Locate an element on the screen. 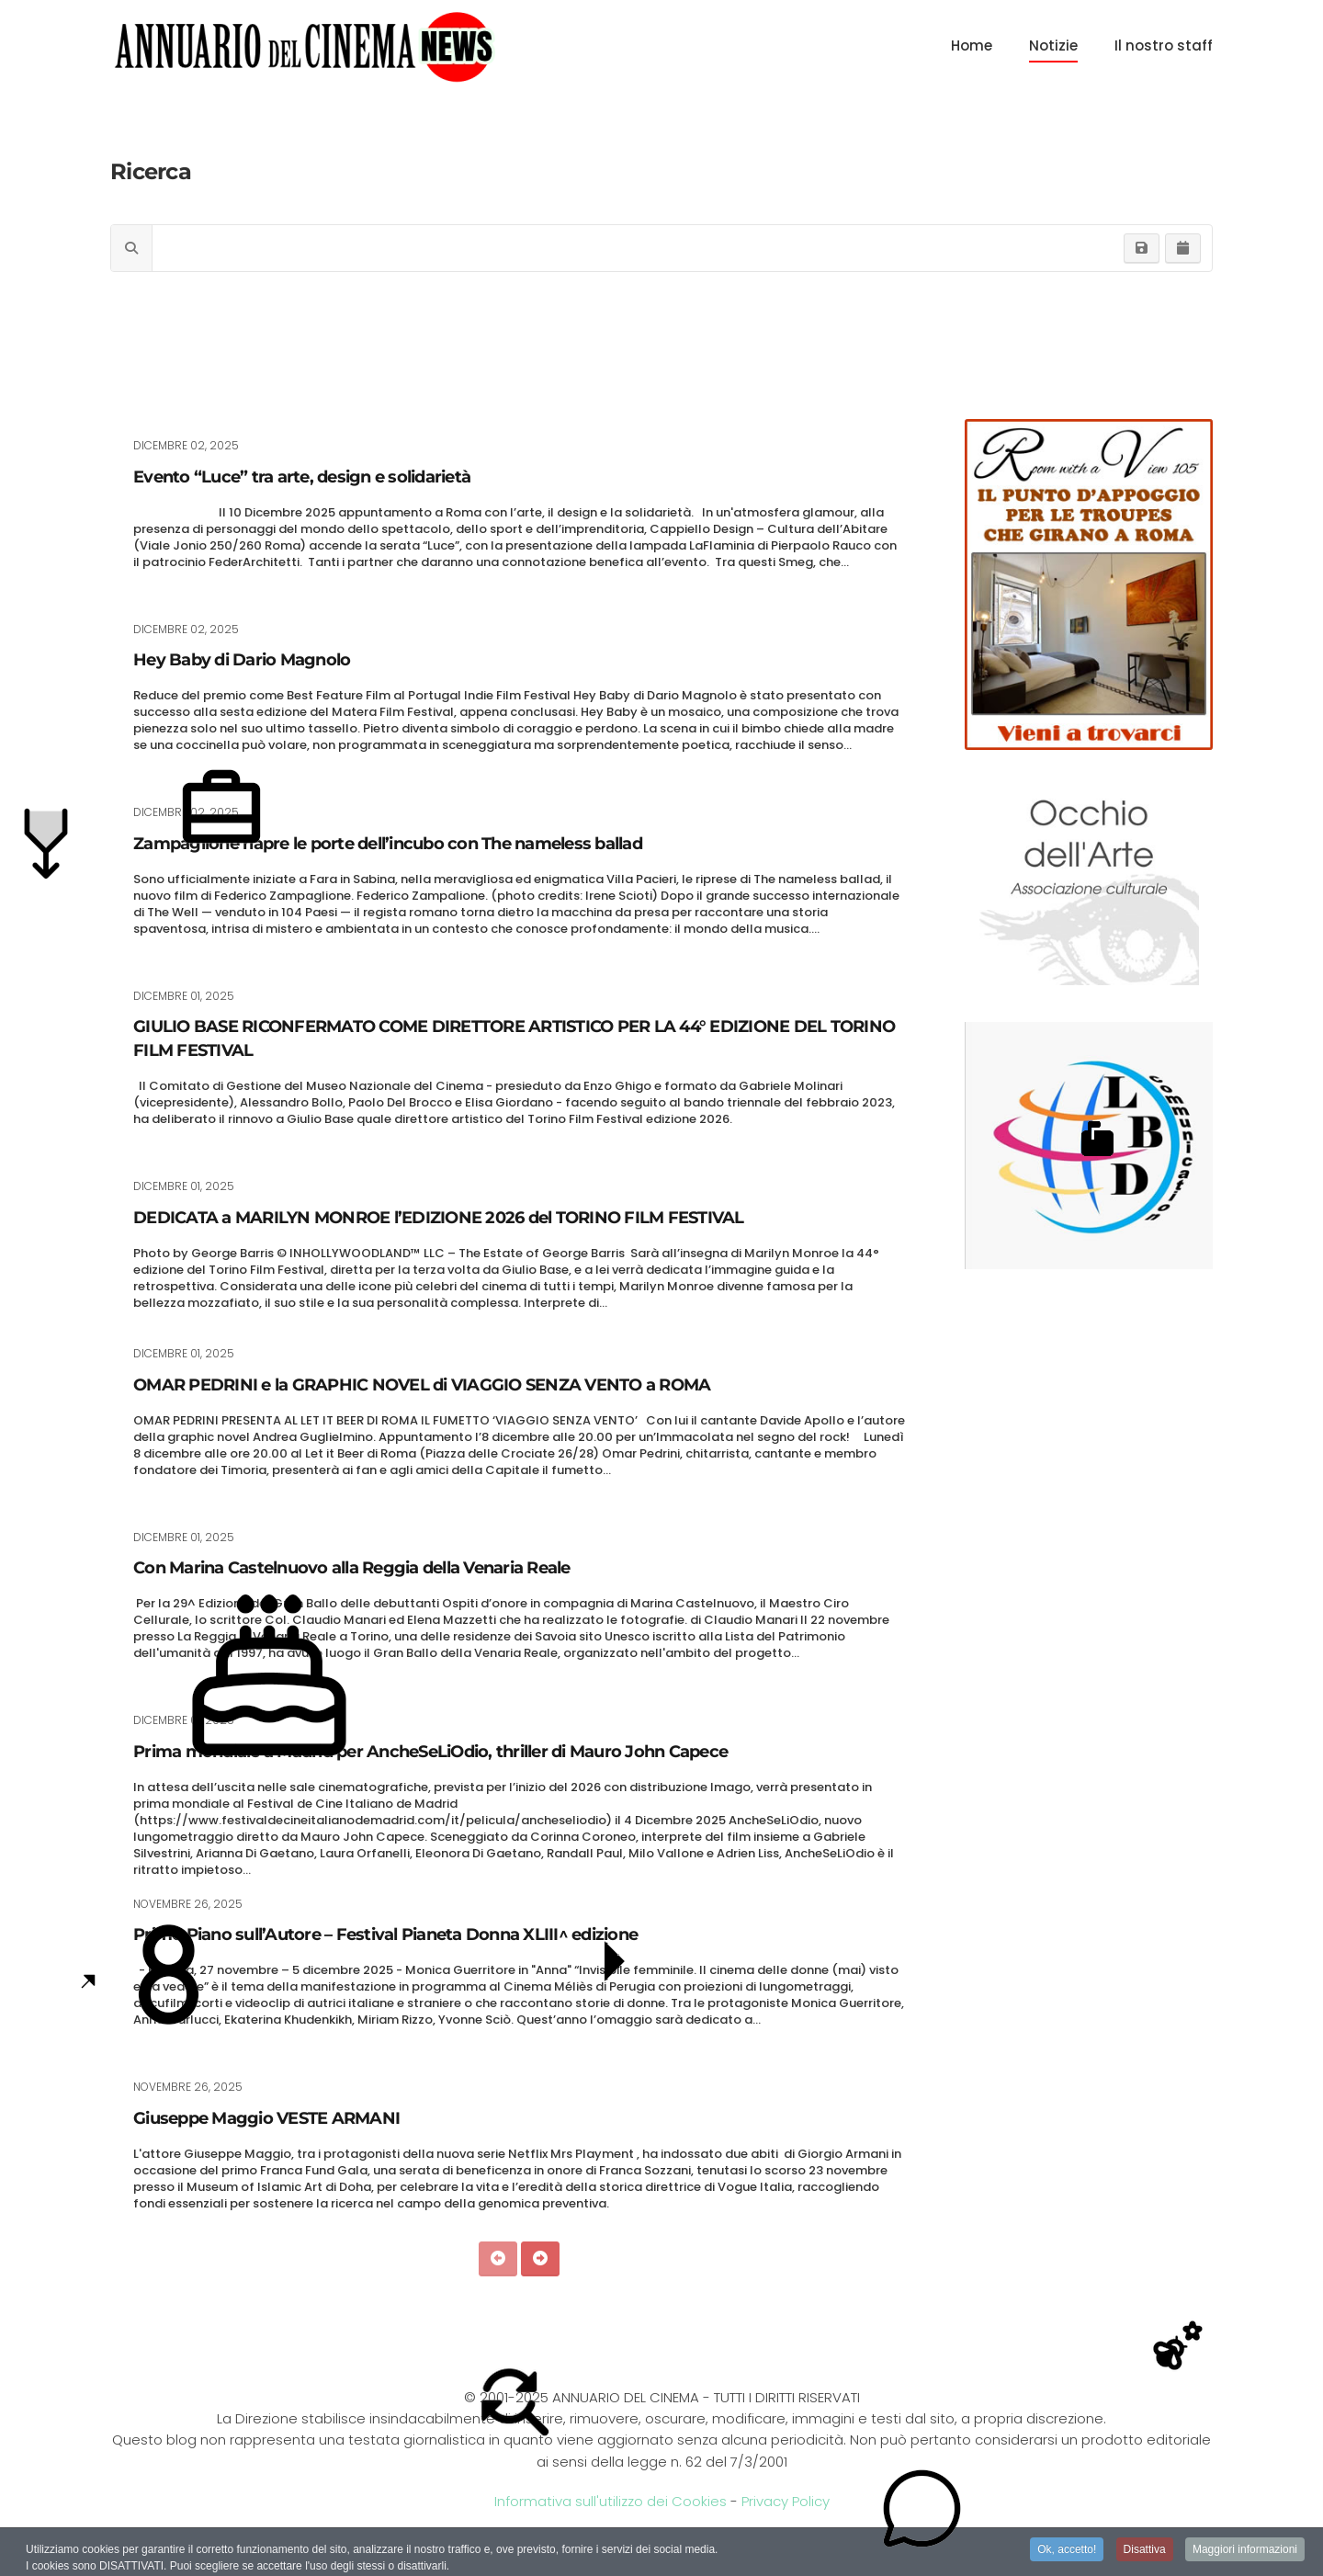  indicates the number eight in a list or sequence is located at coordinates (168, 1974).